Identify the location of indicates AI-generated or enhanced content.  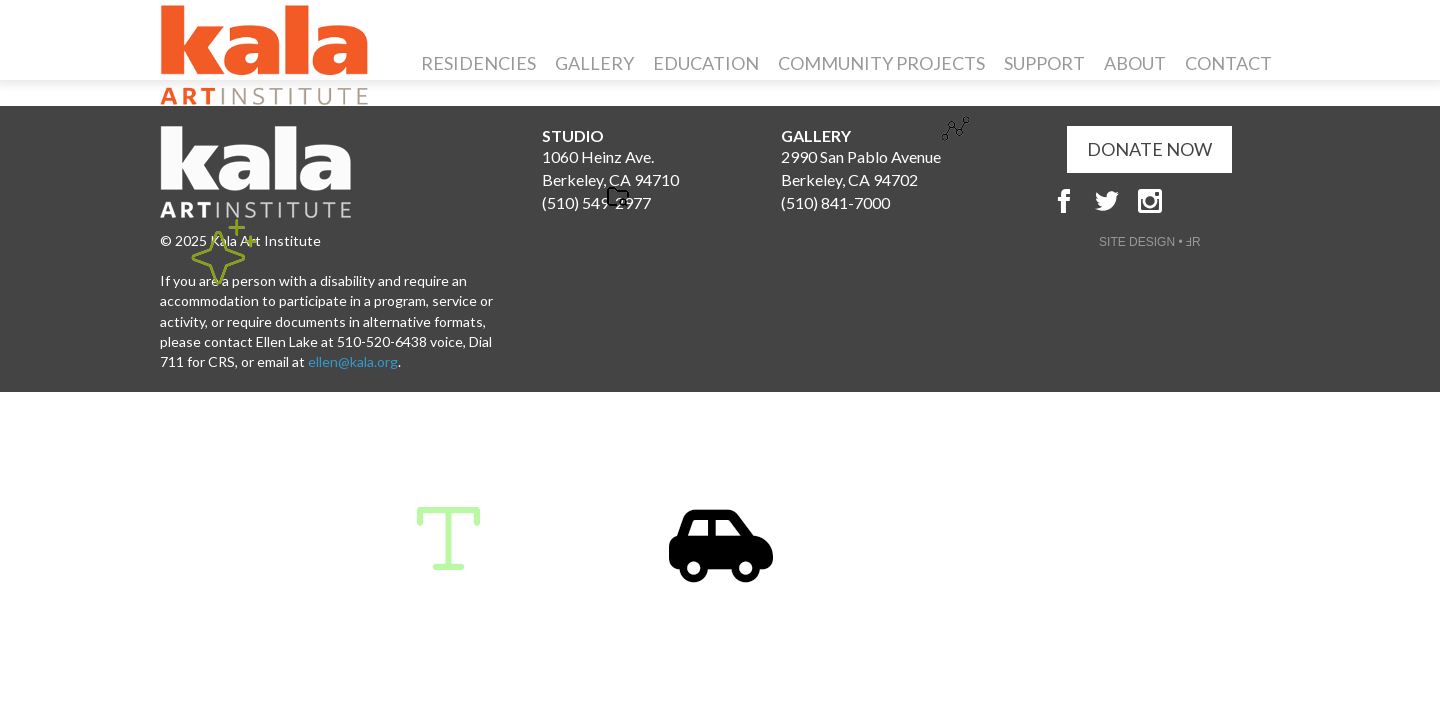
(223, 253).